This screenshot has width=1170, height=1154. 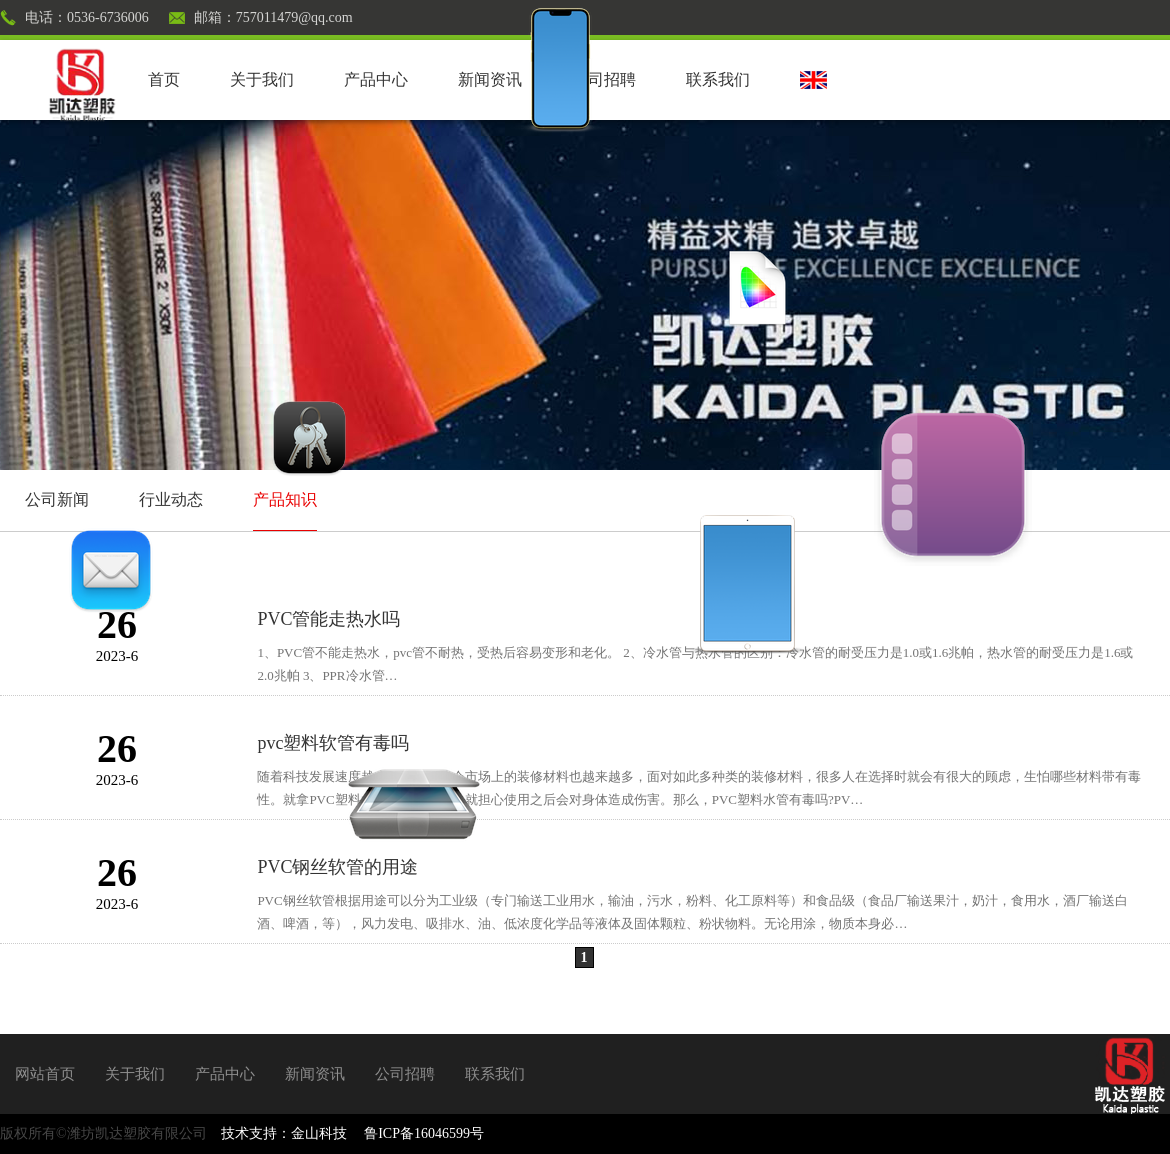 What do you see at coordinates (111, 570) in the screenshot?
I see `open the mail app` at bounding box center [111, 570].